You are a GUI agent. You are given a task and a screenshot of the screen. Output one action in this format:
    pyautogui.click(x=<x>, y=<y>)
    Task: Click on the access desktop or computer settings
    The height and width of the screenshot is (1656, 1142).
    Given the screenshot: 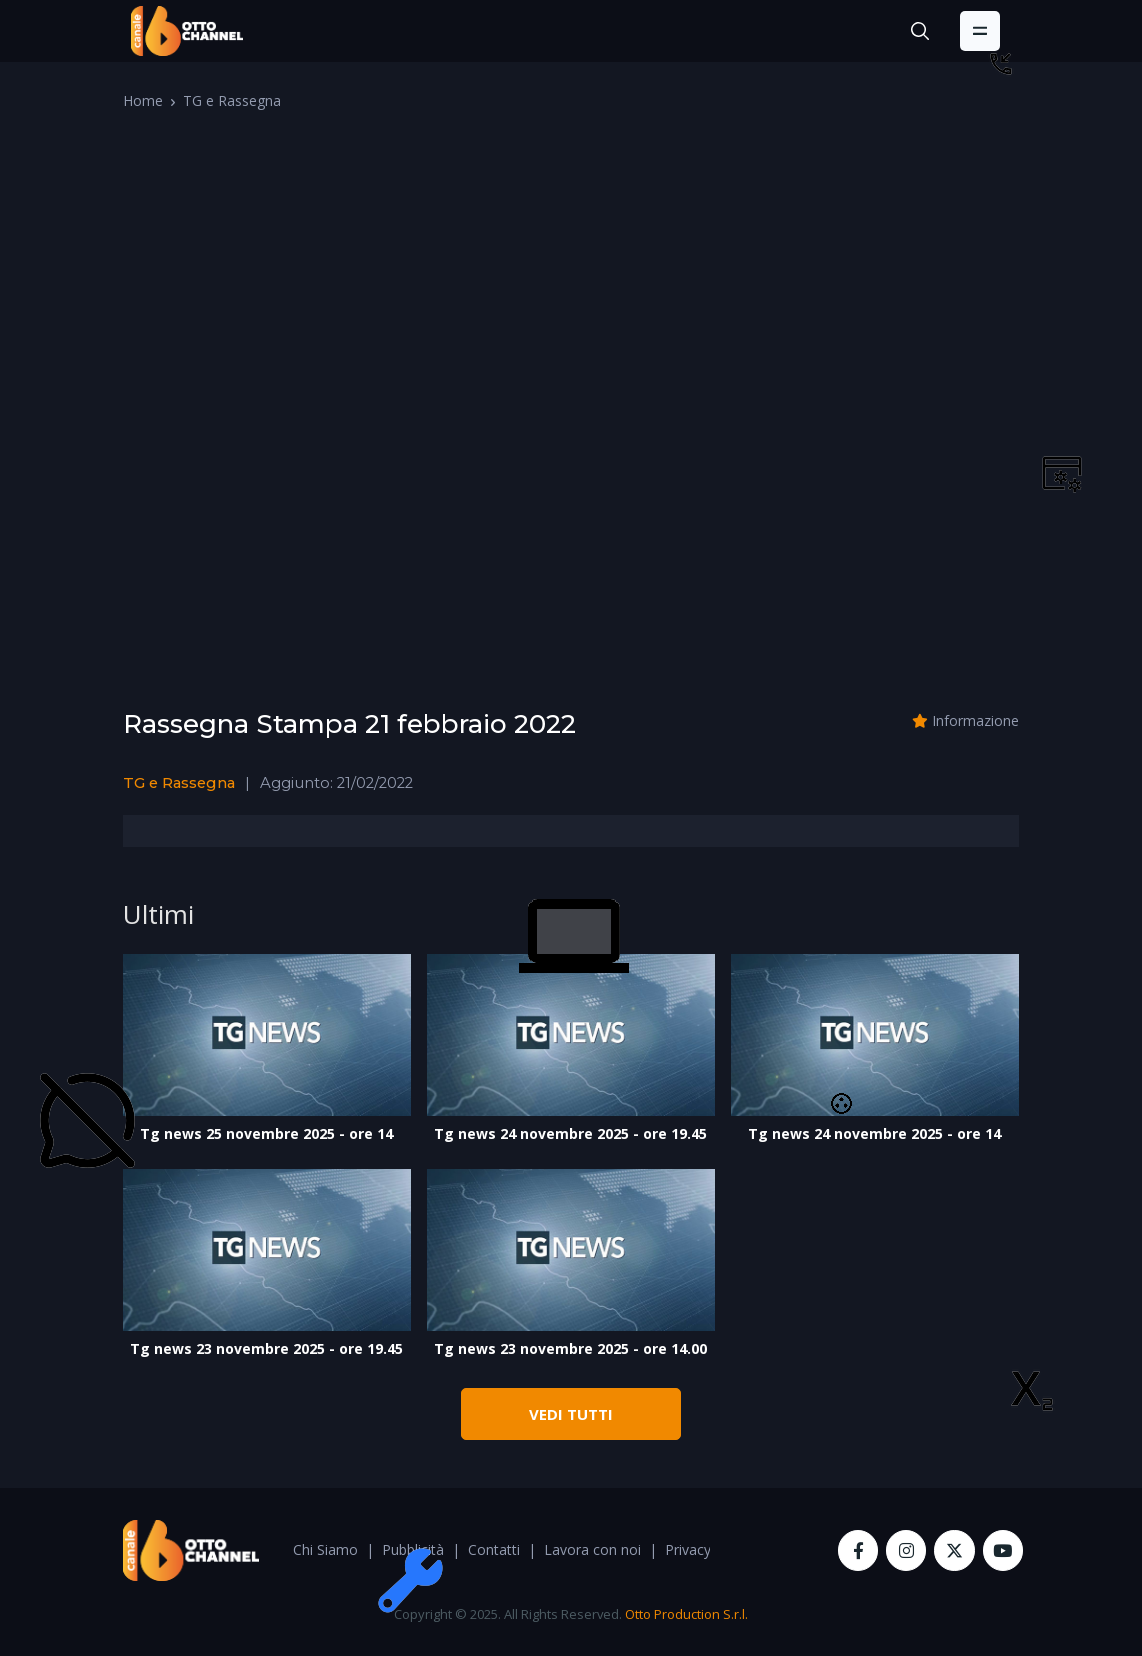 What is the action you would take?
    pyautogui.click(x=574, y=936)
    